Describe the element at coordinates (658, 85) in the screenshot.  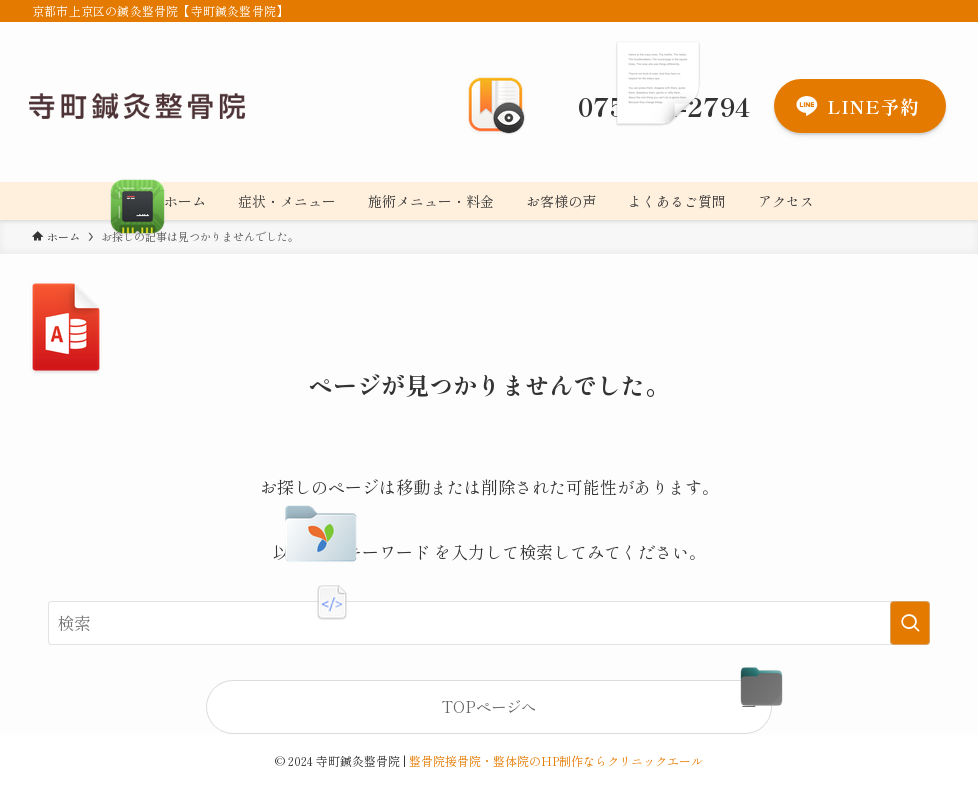
I see `a text clipping file containing copied text` at that location.